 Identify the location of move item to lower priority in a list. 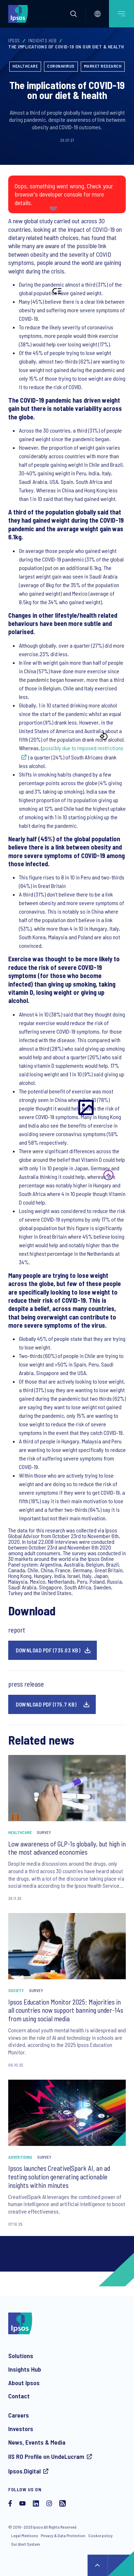
(57, 291).